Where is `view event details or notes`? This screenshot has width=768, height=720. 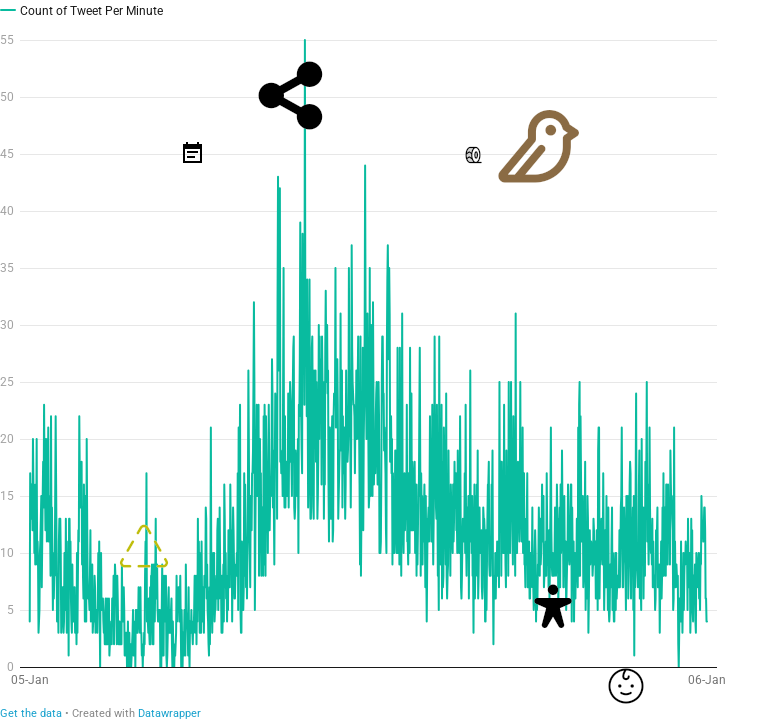 view event details or notes is located at coordinates (192, 153).